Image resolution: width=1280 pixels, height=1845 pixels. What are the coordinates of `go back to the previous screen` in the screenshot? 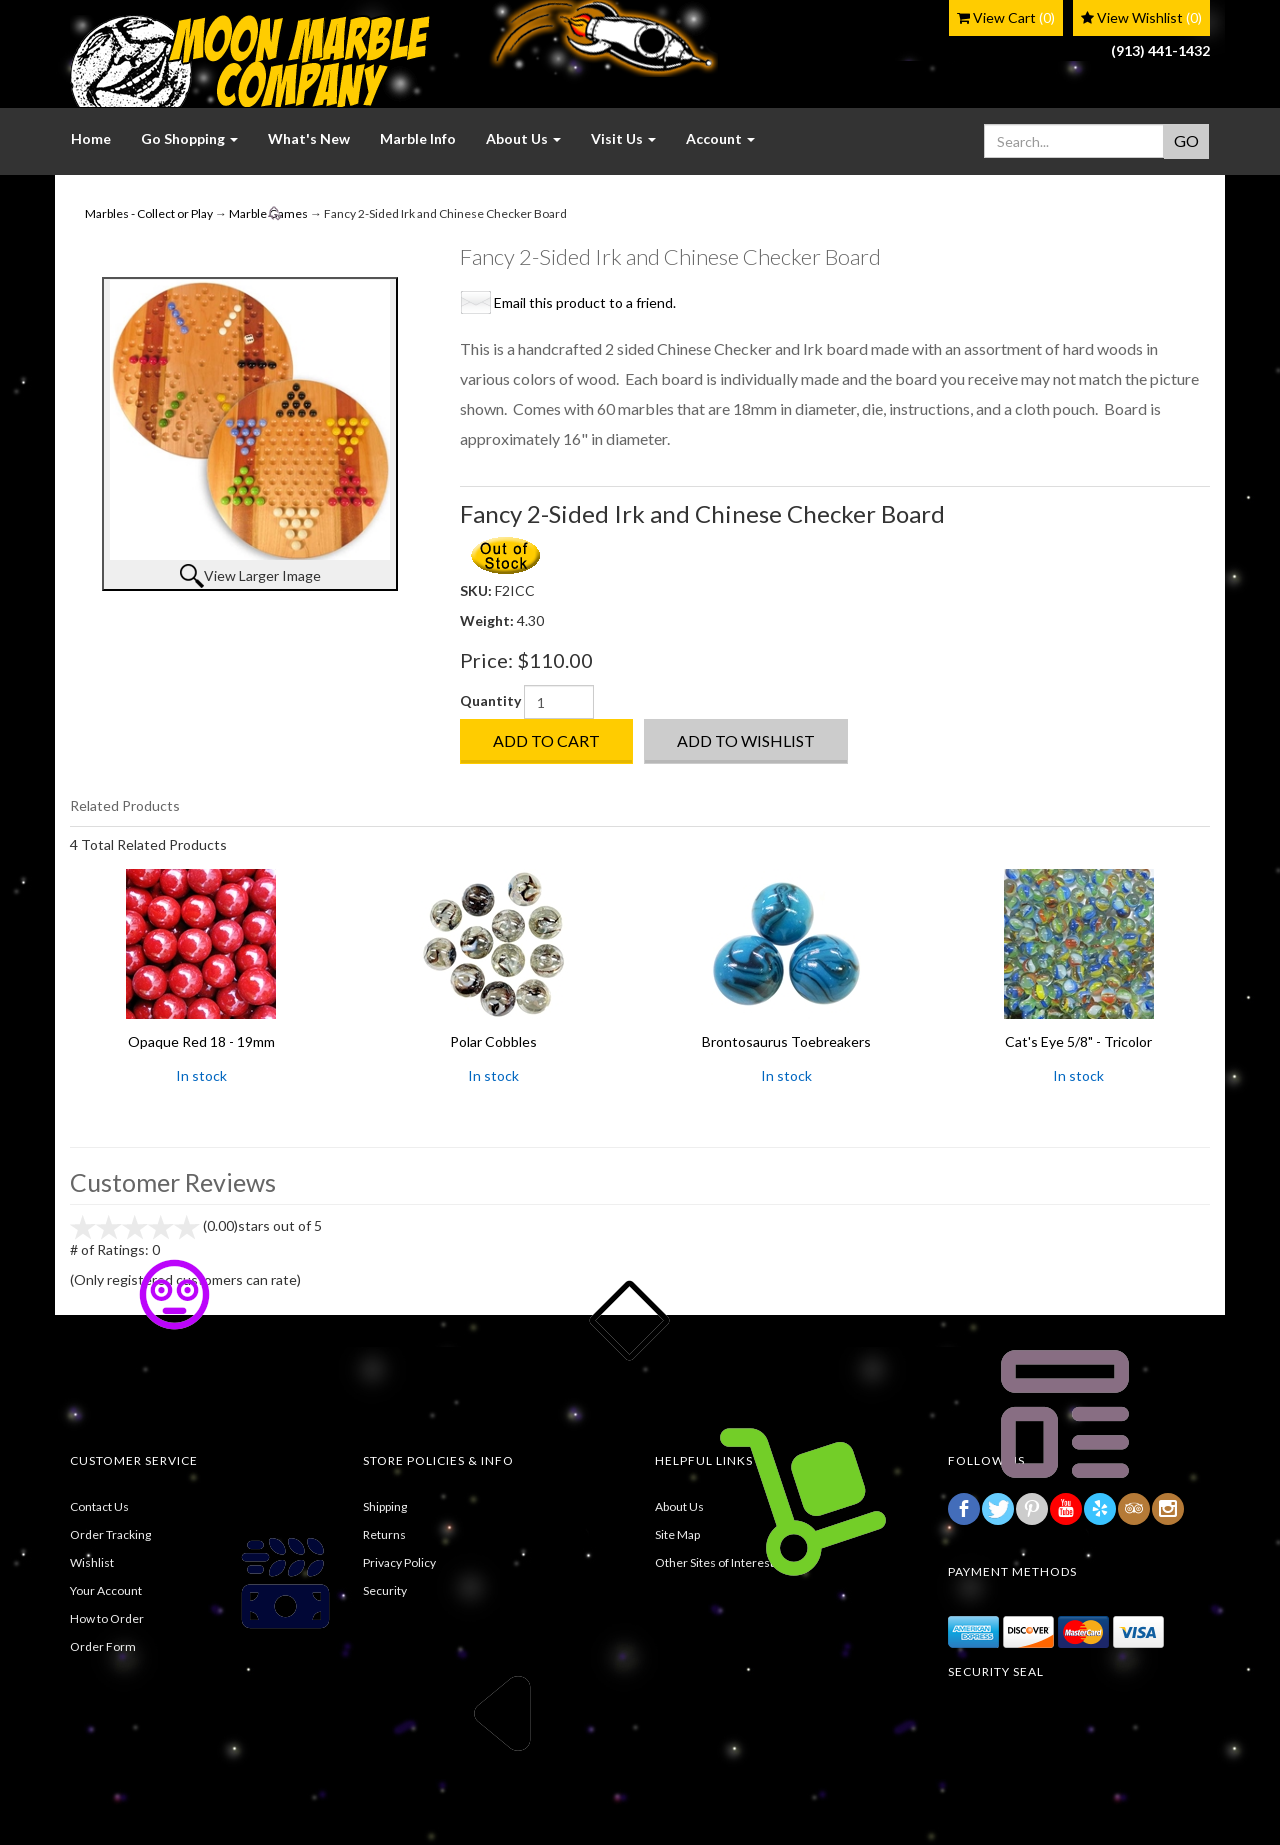 It's located at (508, 1713).